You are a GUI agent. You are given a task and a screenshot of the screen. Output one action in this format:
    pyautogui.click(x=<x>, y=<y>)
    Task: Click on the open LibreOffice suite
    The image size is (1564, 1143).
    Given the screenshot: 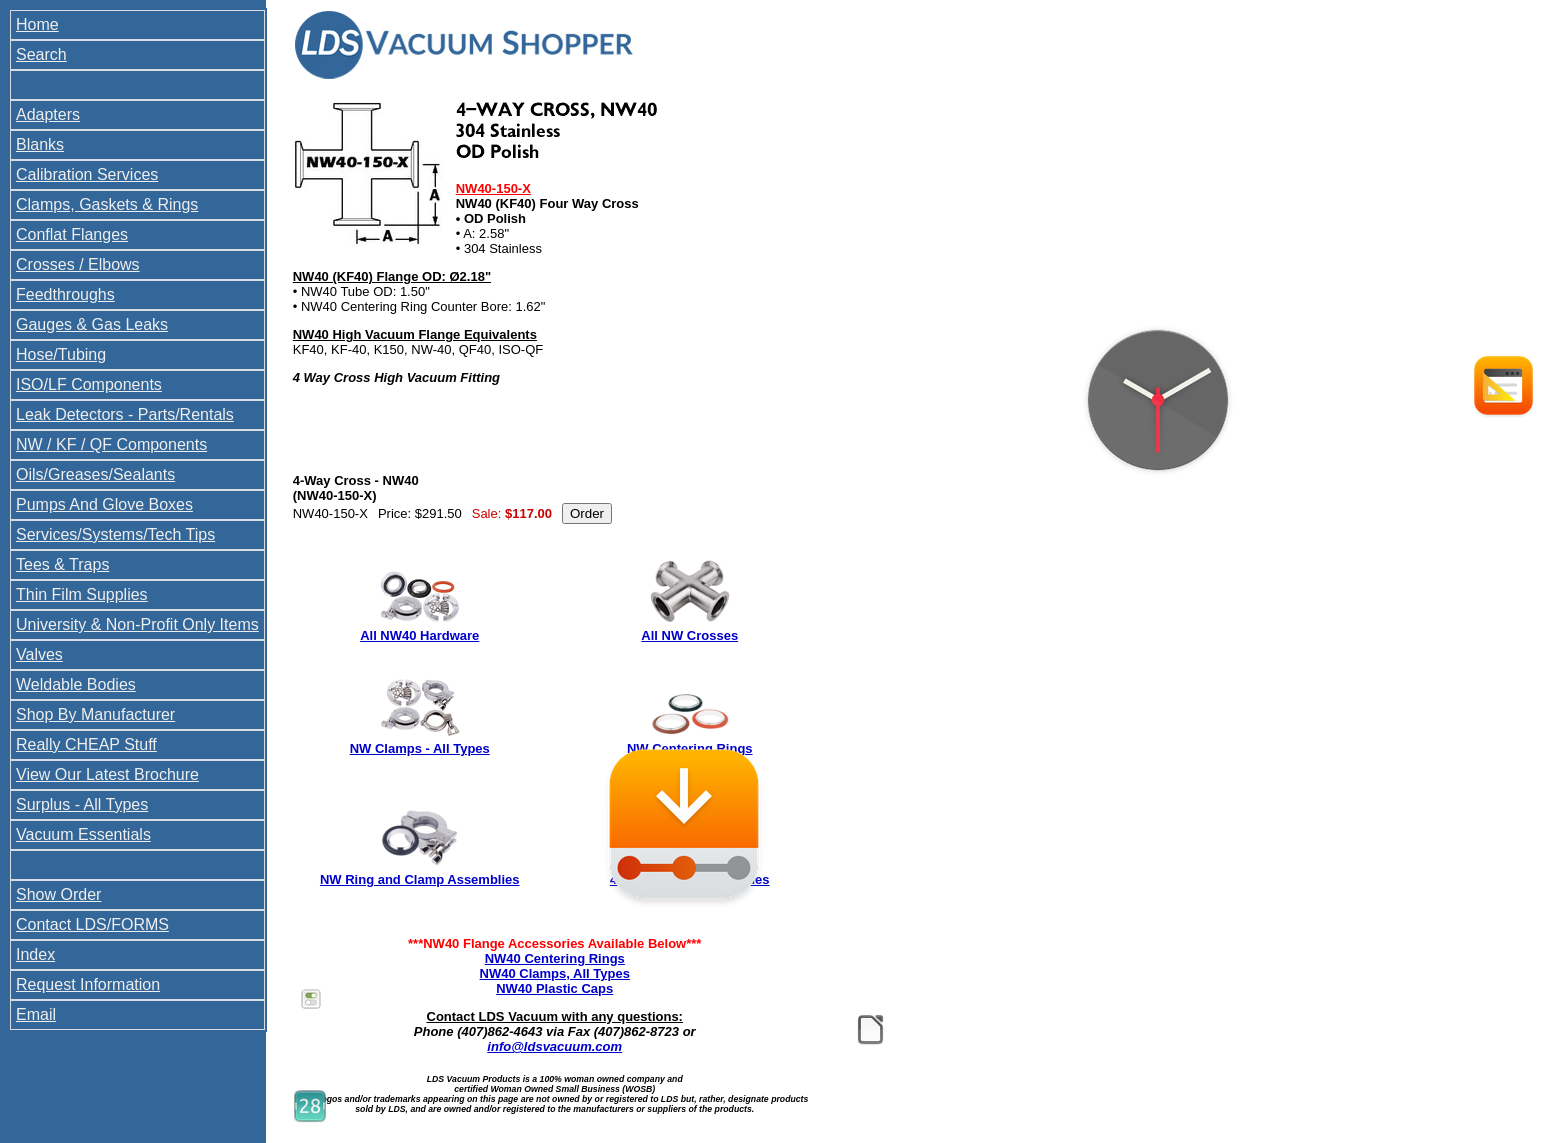 What is the action you would take?
    pyautogui.click(x=870, y=1029)
    